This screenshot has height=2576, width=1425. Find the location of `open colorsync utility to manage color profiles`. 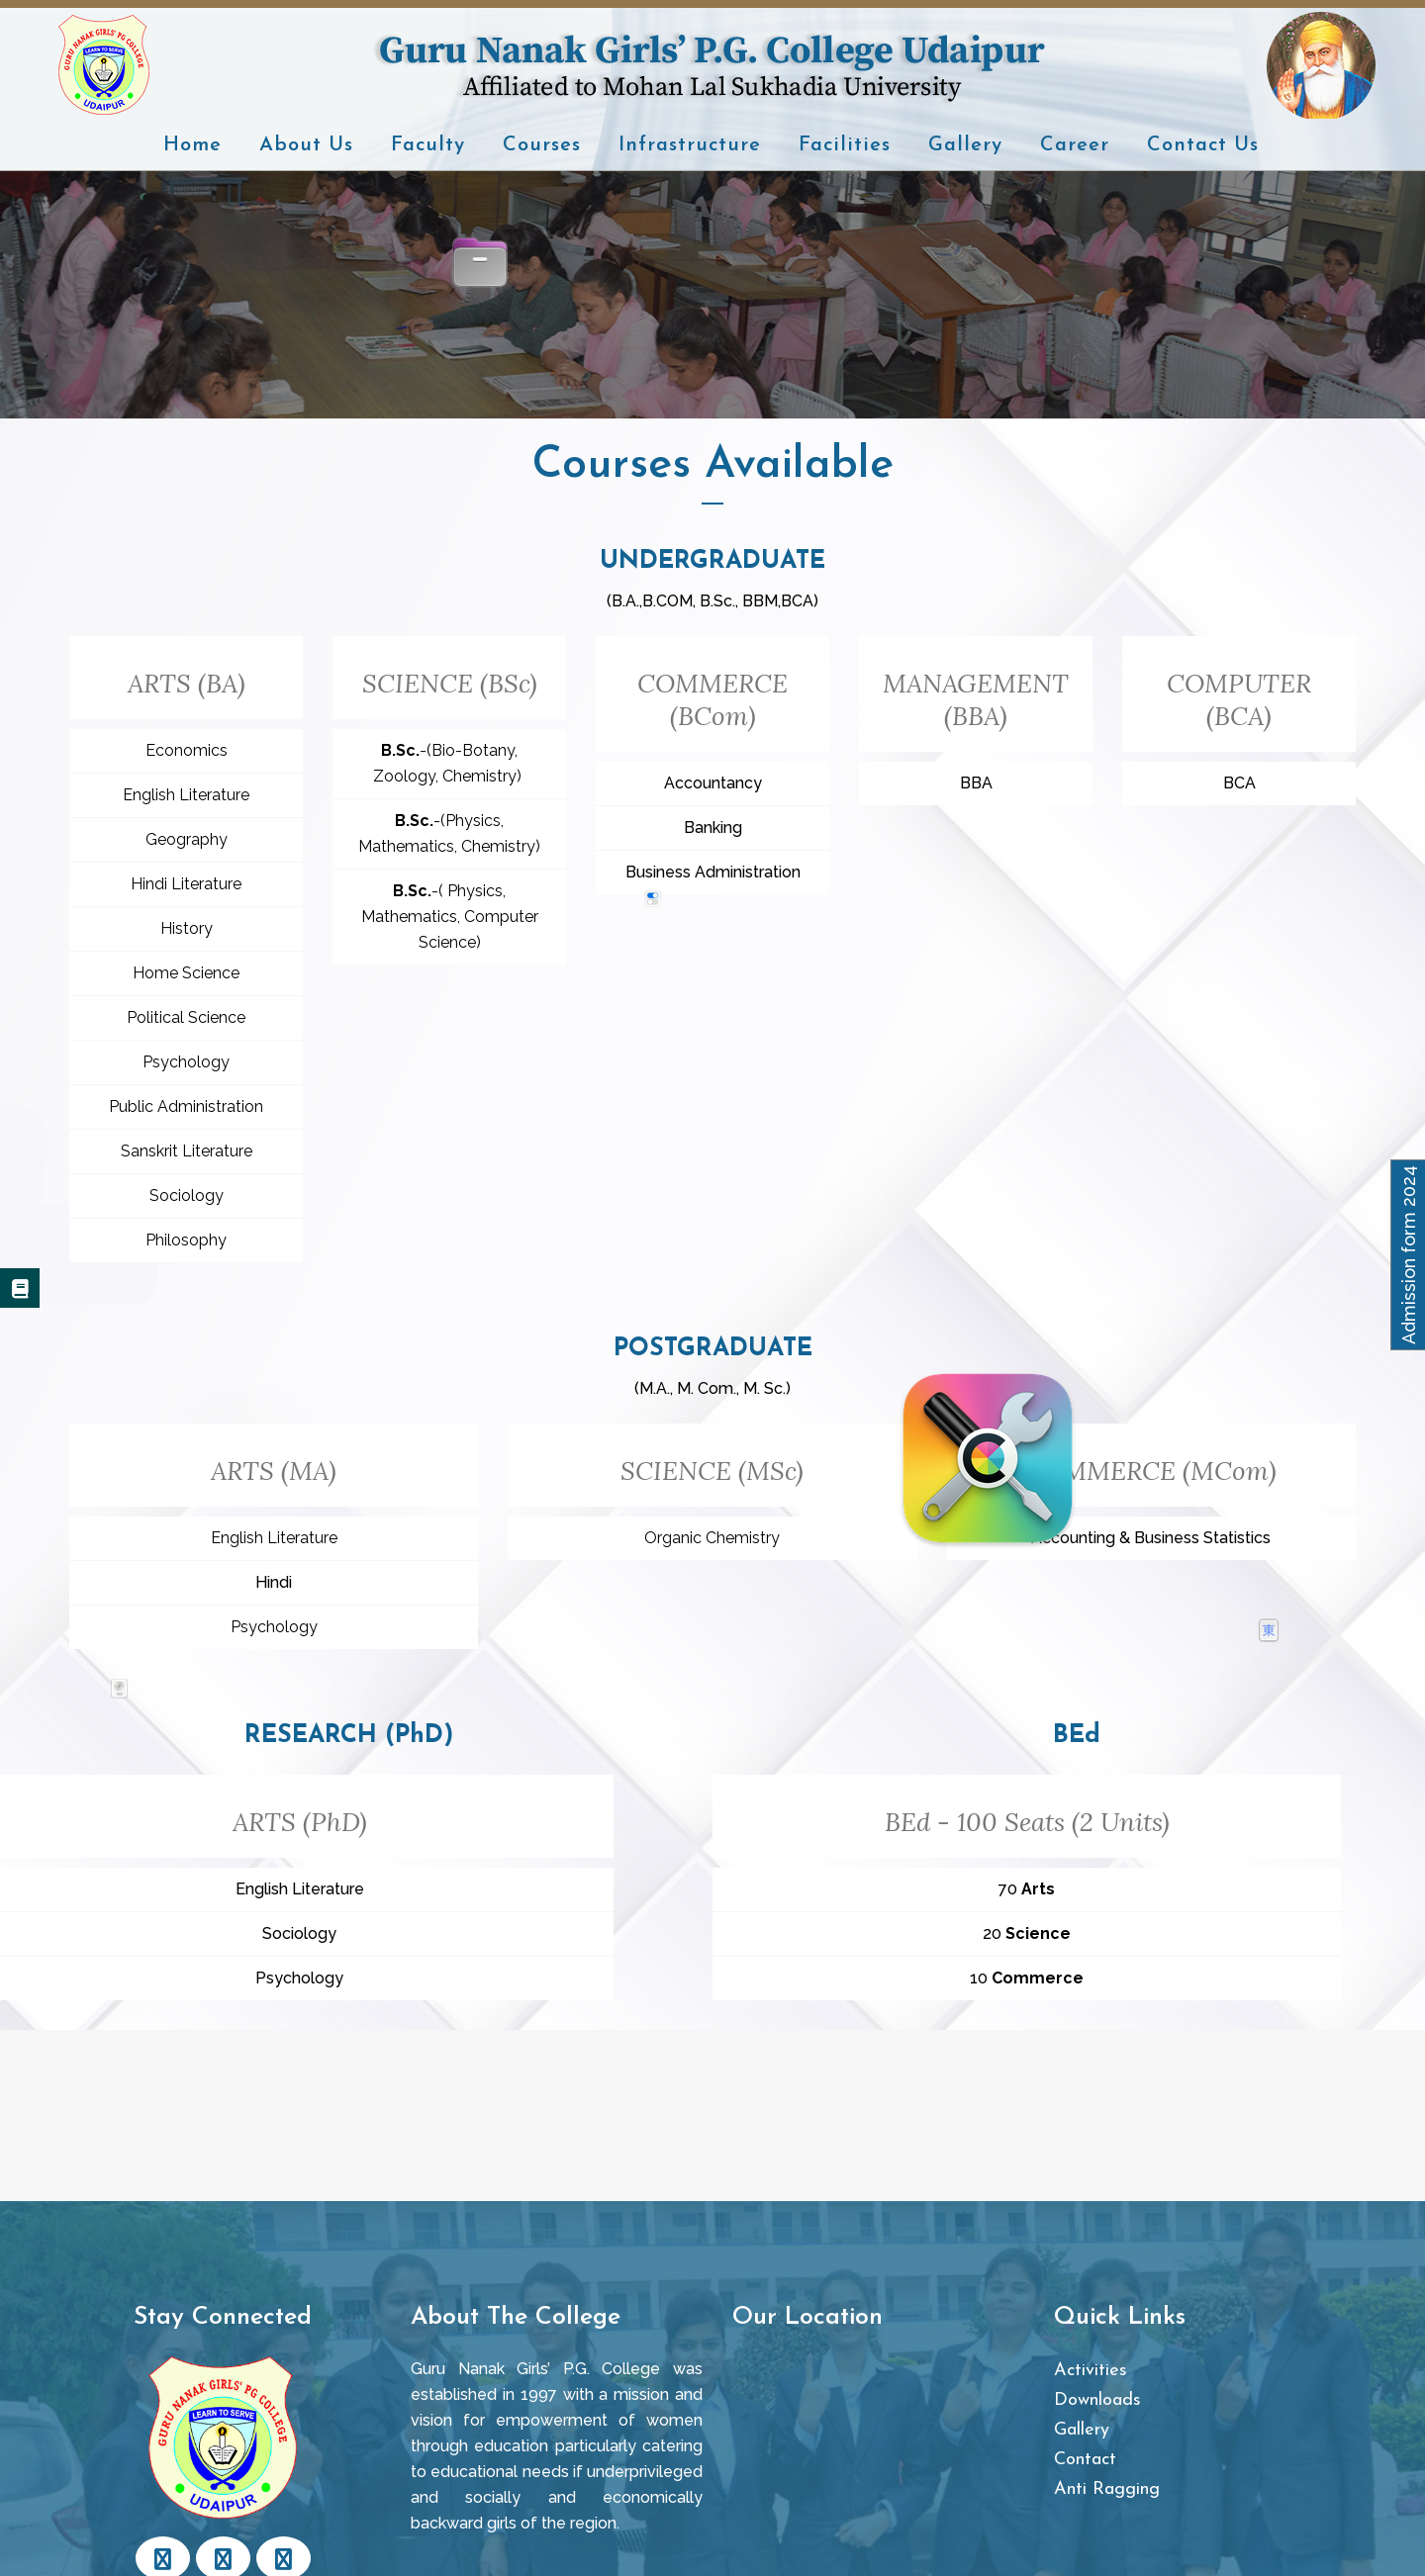

open colorsync utility to manage color profiles is located at coordinates (988, 1458).